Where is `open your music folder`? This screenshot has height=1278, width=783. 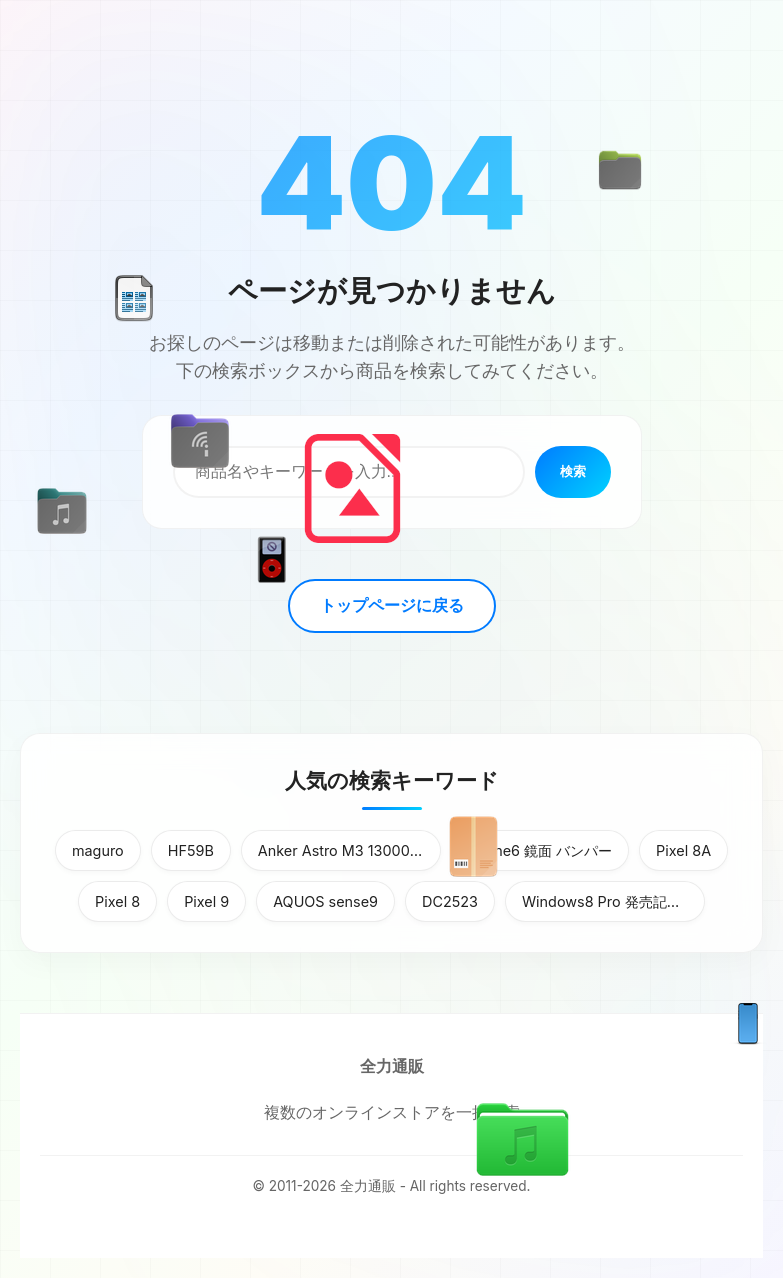
open your music folder is located at coordinates (62, 511).